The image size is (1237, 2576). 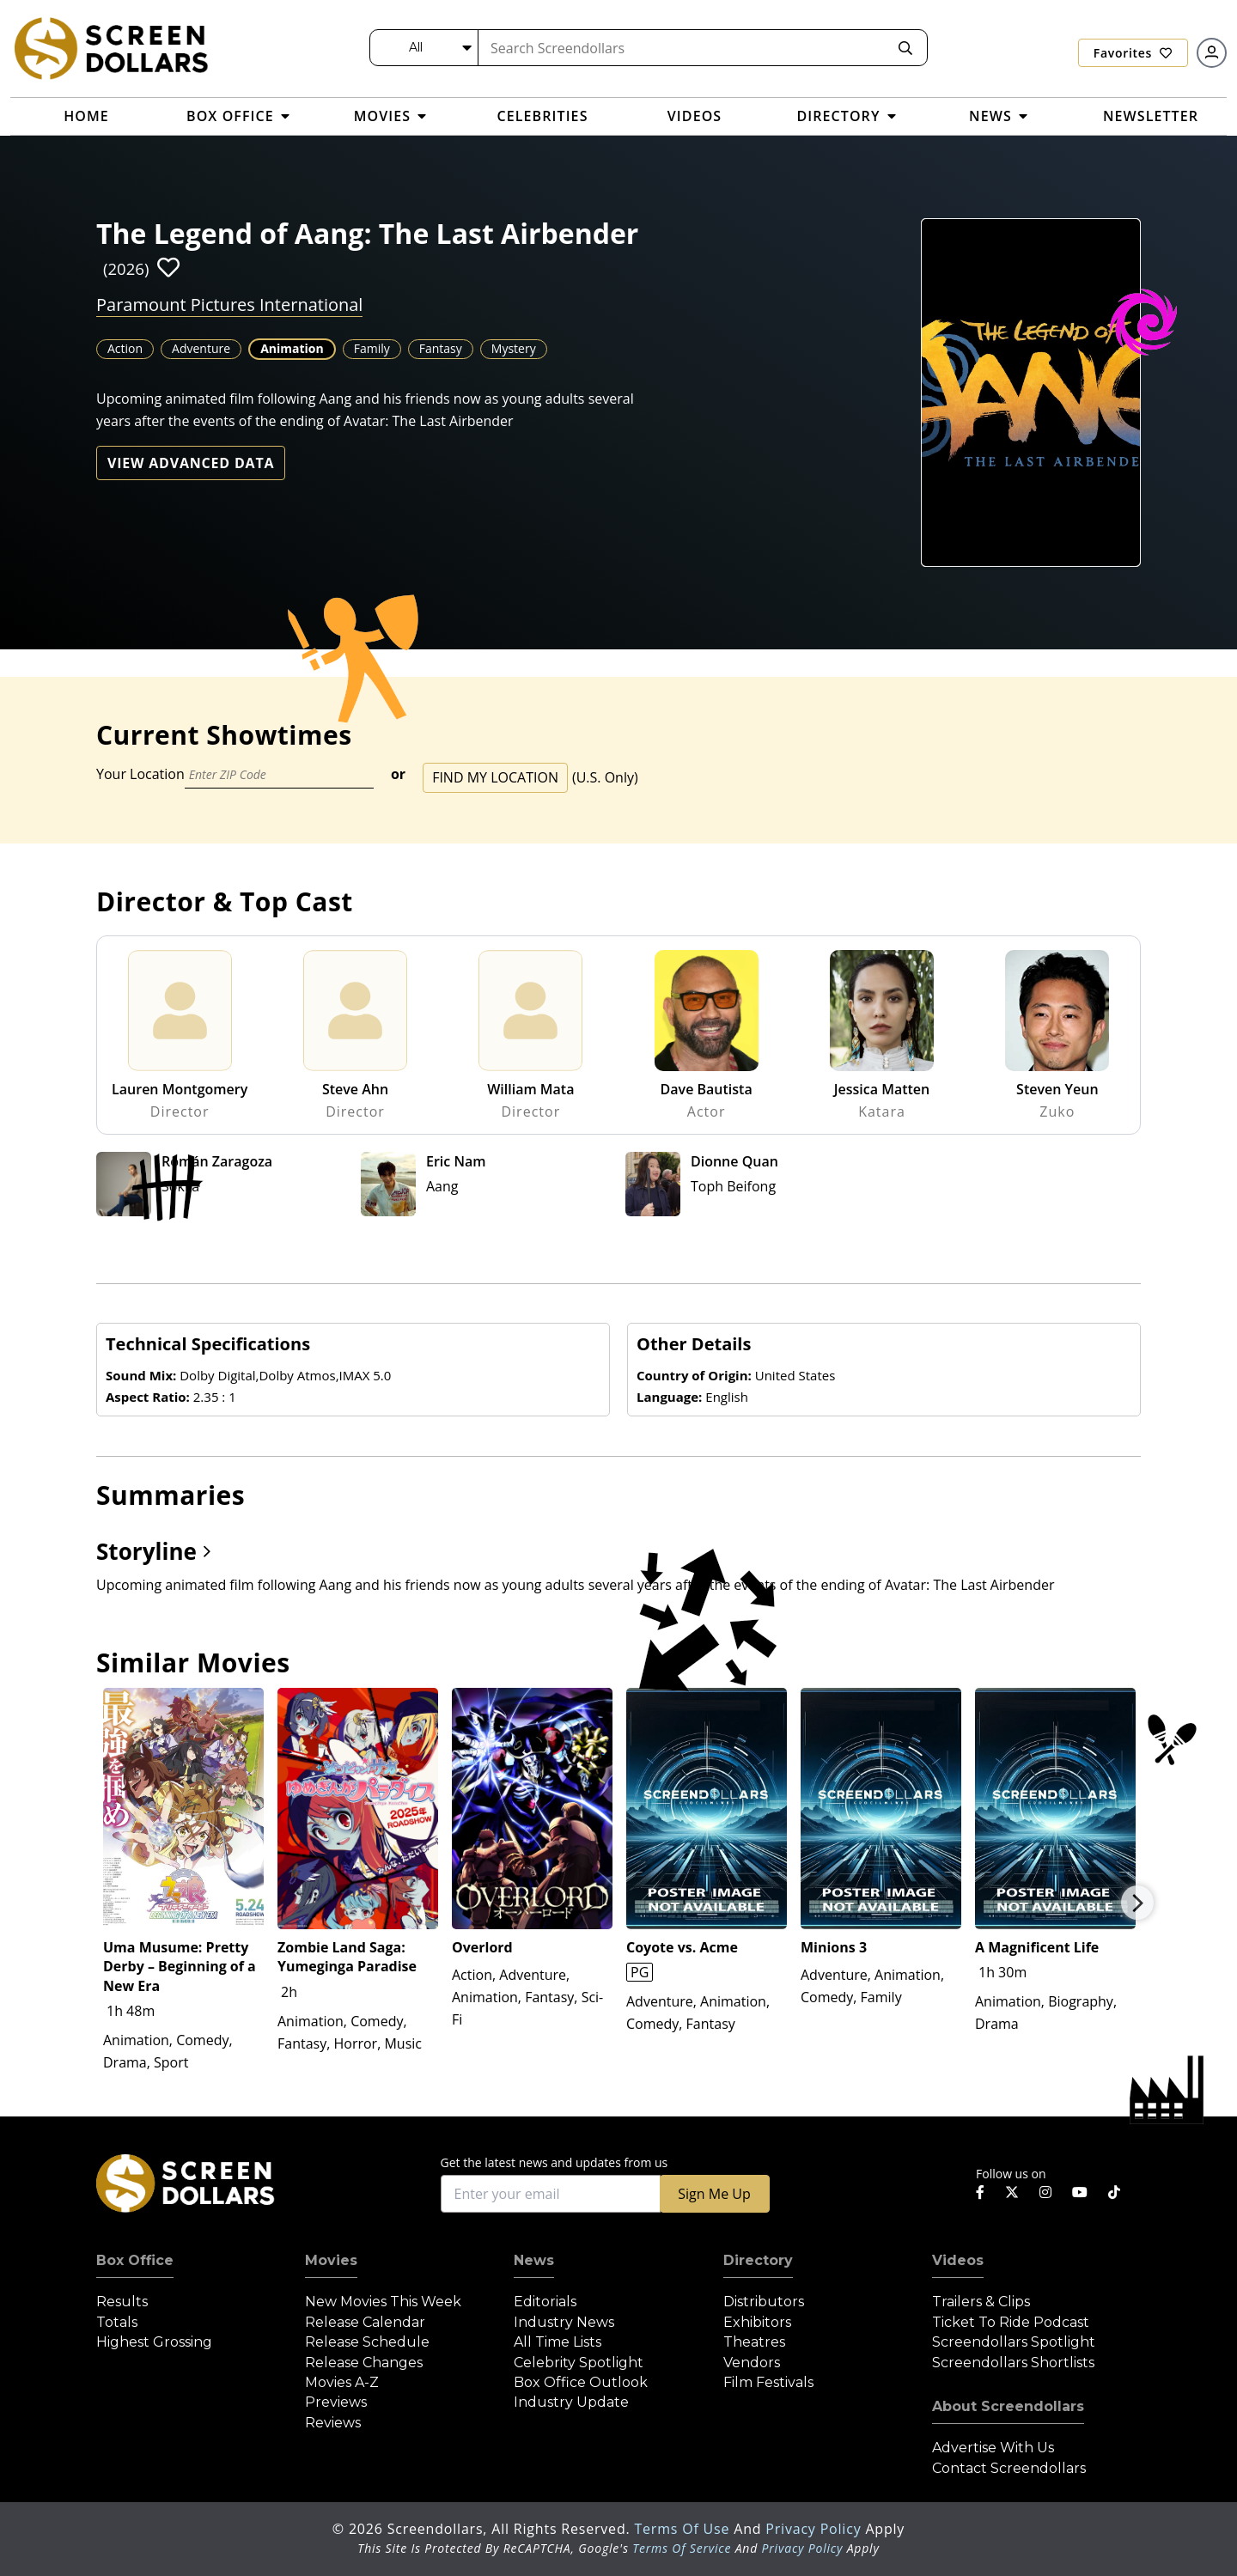 What do you see at coordinates (355, 656) in the screenshot?
I see `select warrior or fighter class` at bounding box center [355, 656].